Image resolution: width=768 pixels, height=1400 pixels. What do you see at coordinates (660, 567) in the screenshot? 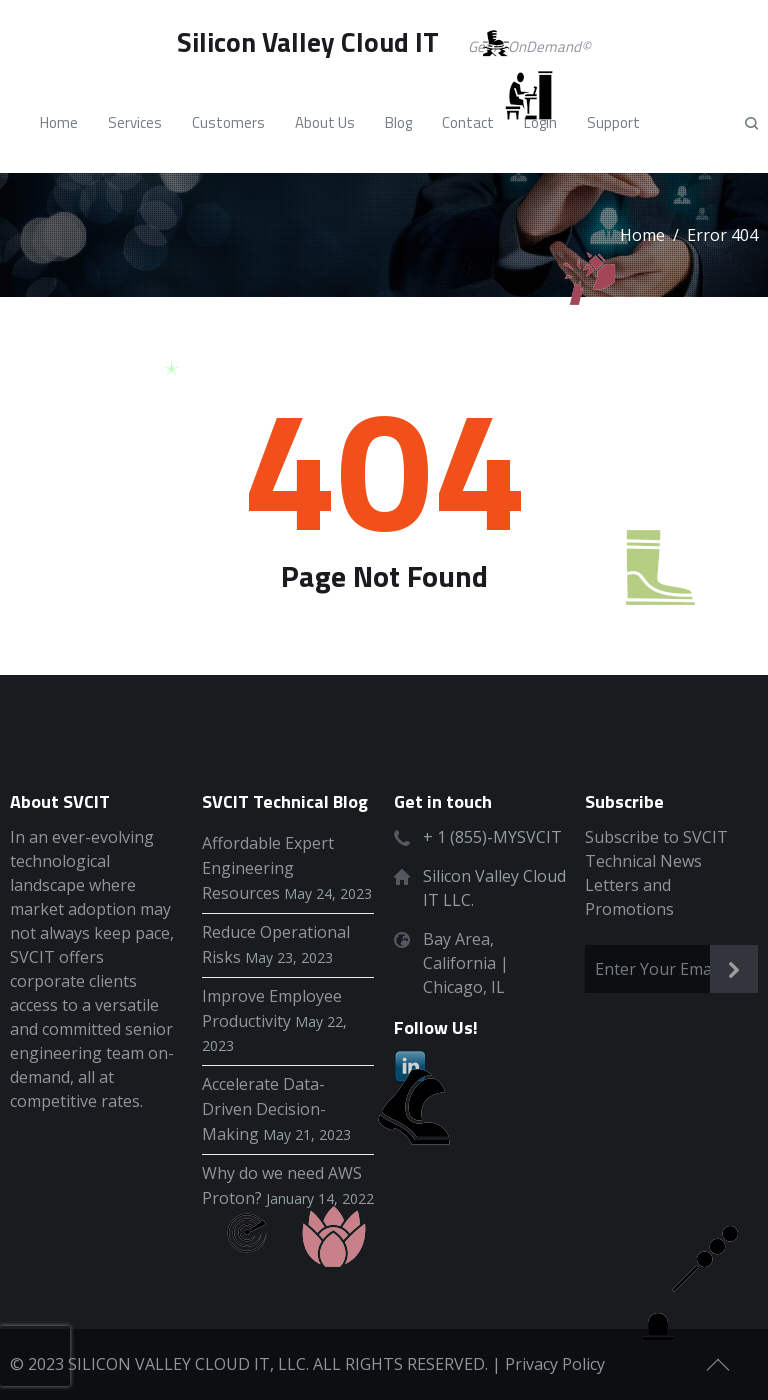
I see `rain or waterproof gear category` at bounding box center [660, 567].